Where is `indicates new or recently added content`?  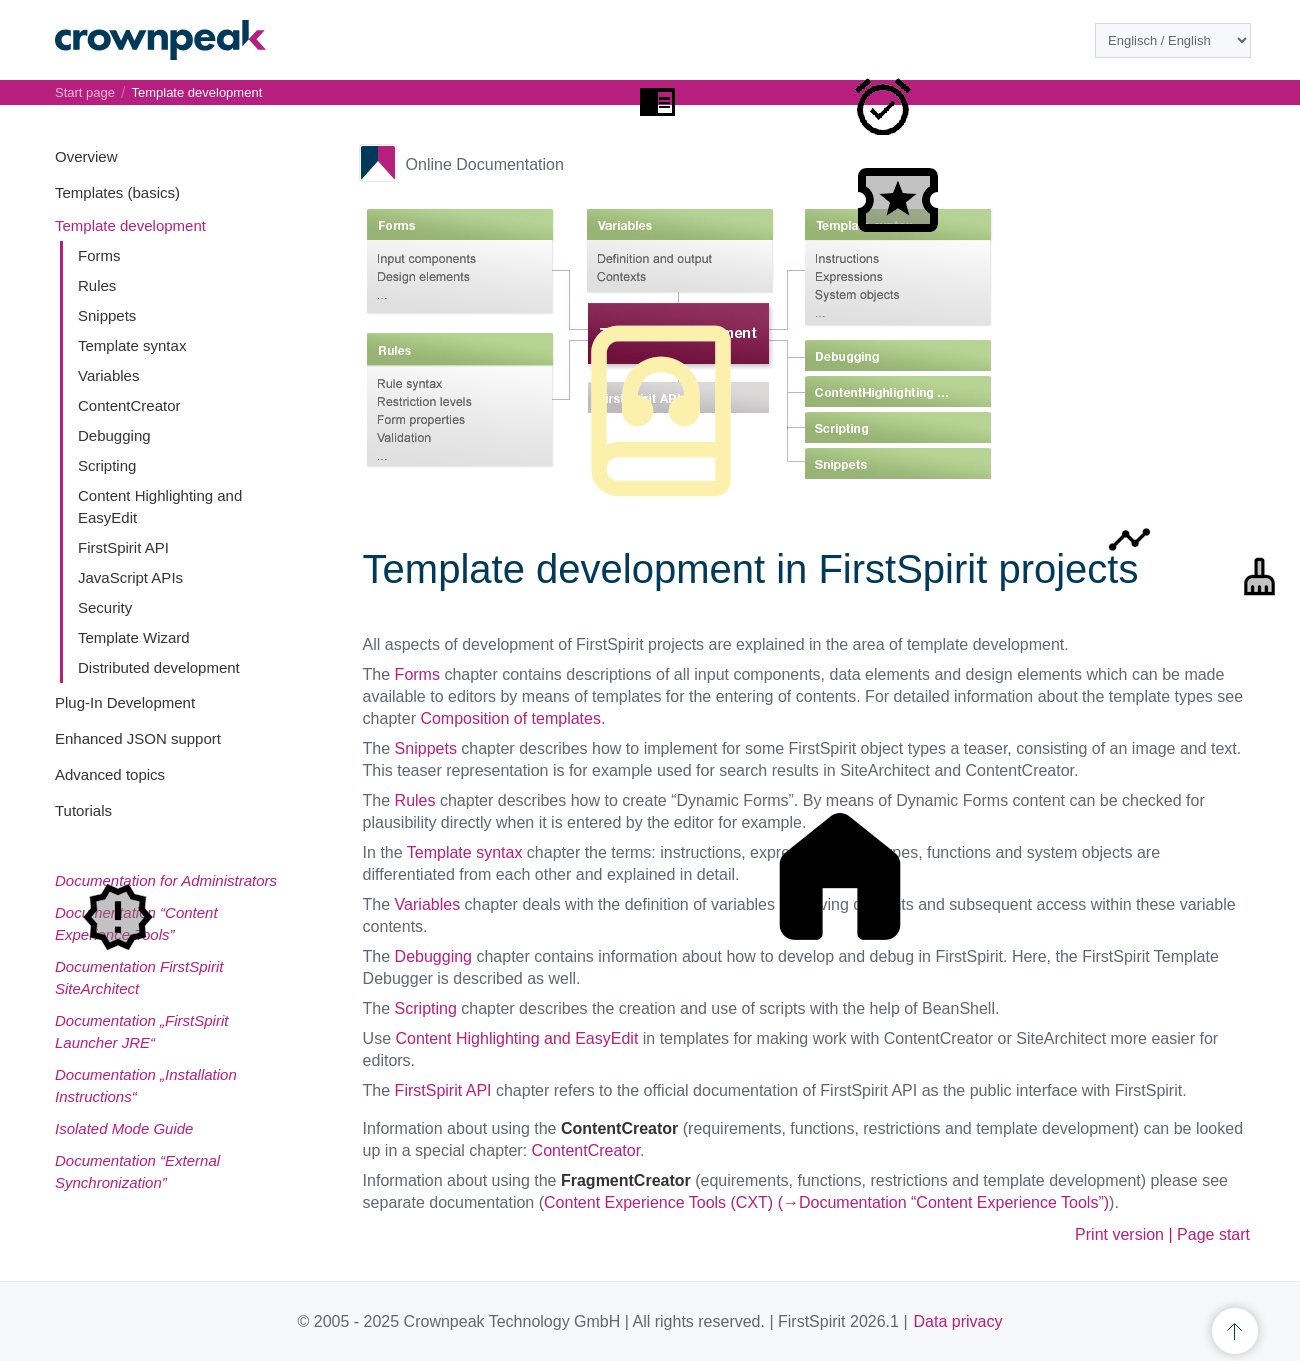
indicates new or recently added content is located at coordinates (118, 917).